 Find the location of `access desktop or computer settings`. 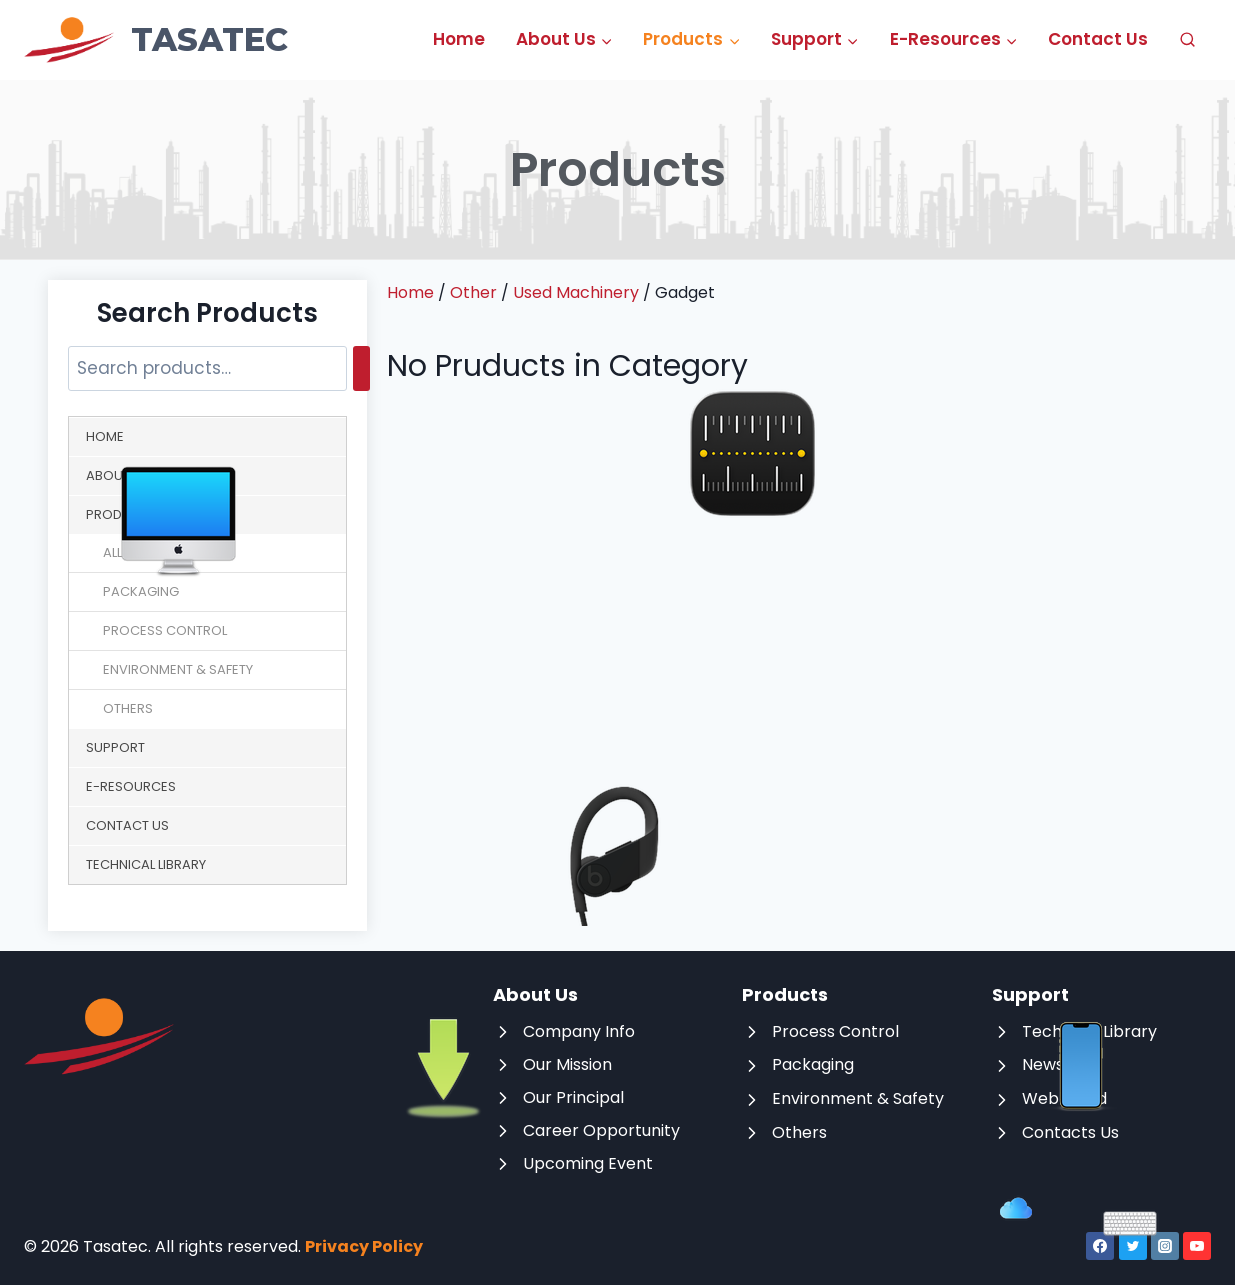

access desktop or computer settings is located at coordinates (178, 521).